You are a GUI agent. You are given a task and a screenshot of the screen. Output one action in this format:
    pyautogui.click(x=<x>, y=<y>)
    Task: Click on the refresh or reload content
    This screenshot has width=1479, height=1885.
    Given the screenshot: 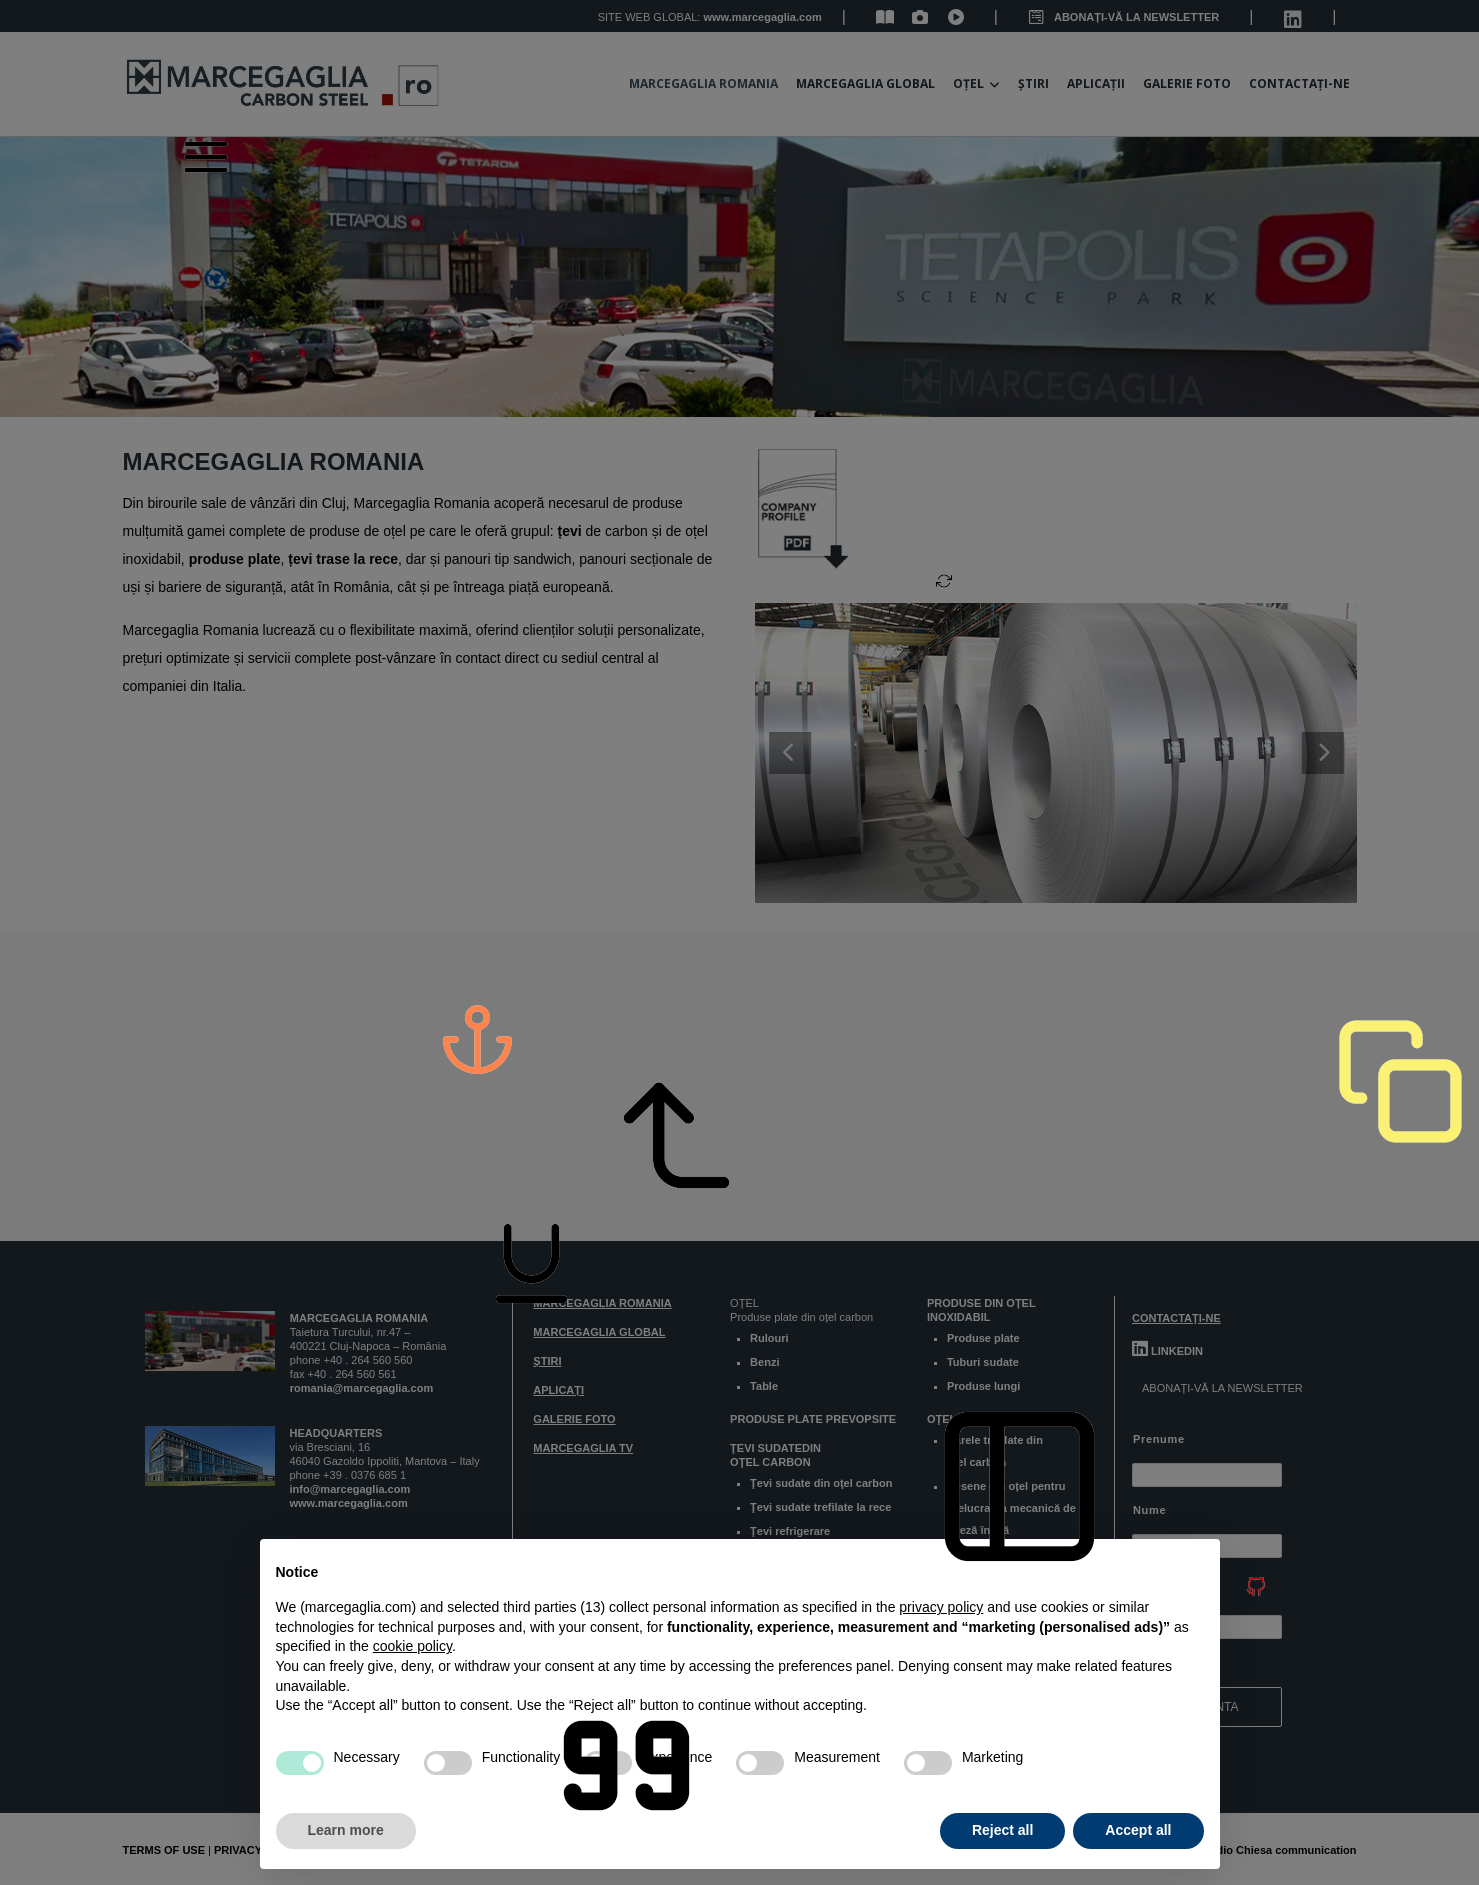 What is the action you would take?
    pyautogui.click(x=944, y=581)
    